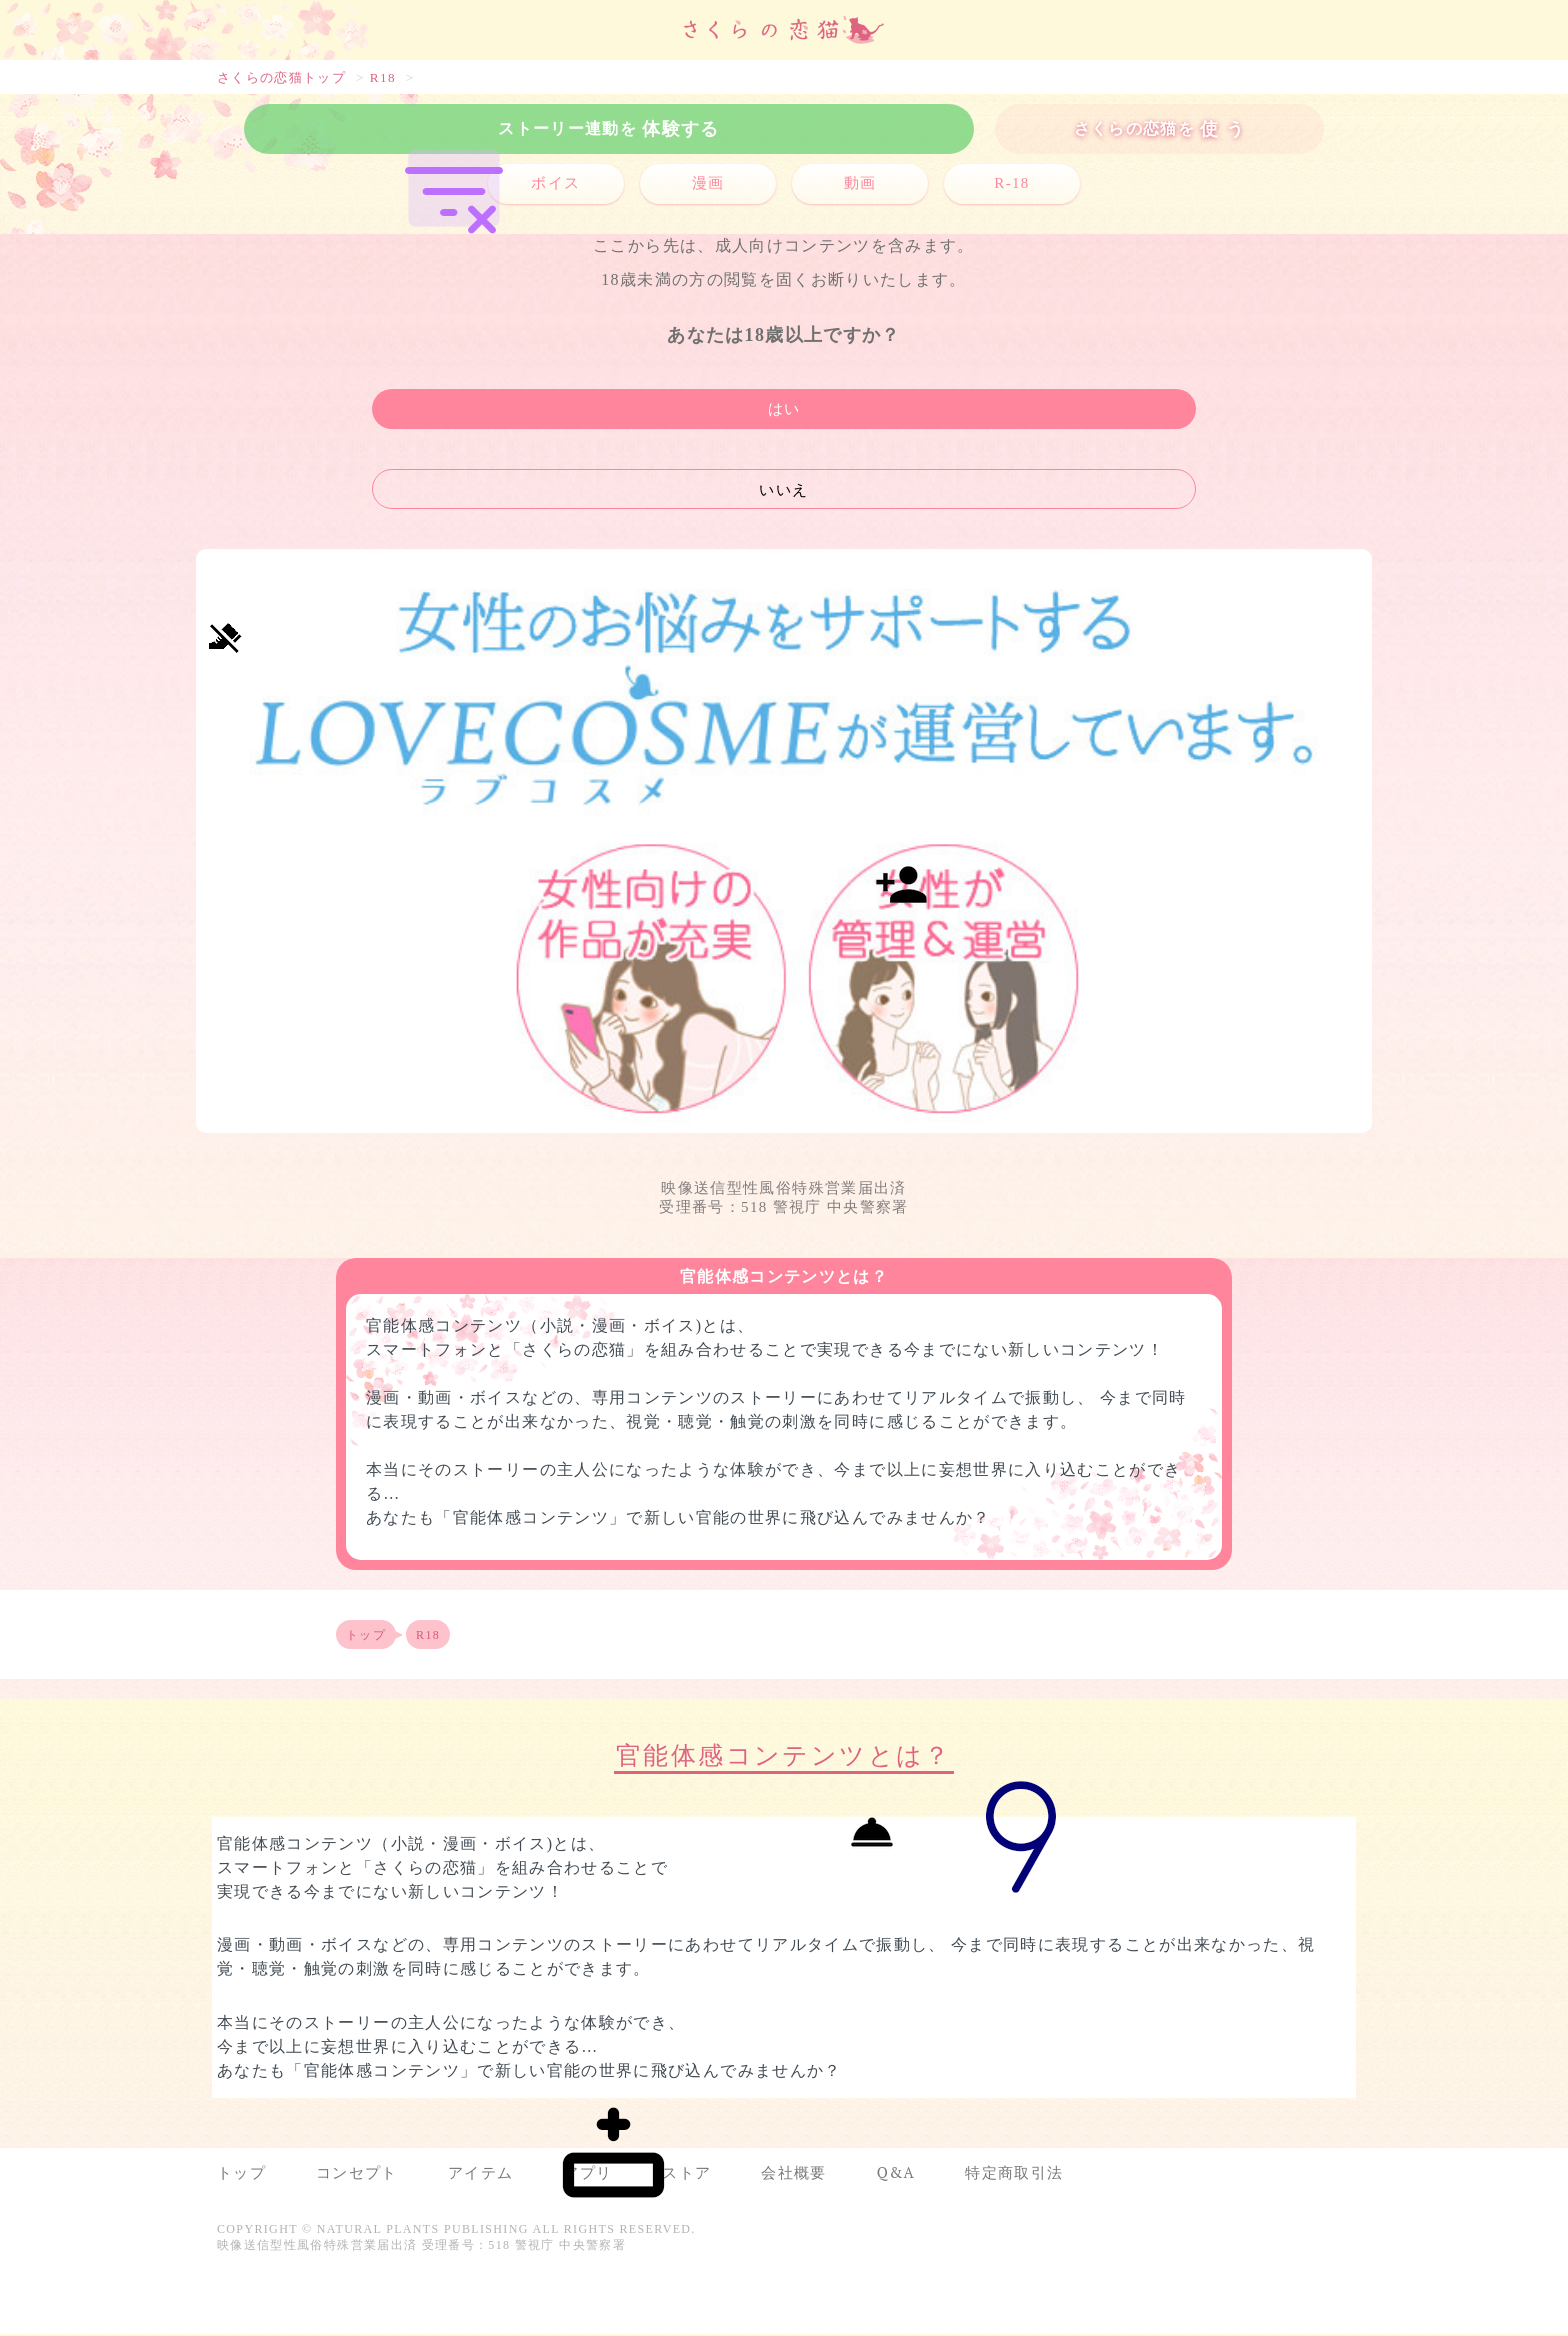 Image resolution: width=1568 pixels, height=2336 pixels. What do you see at coordinates (454, 188) in the screenshot?
I see `clear all active filters` at bounding box center [454, 188].